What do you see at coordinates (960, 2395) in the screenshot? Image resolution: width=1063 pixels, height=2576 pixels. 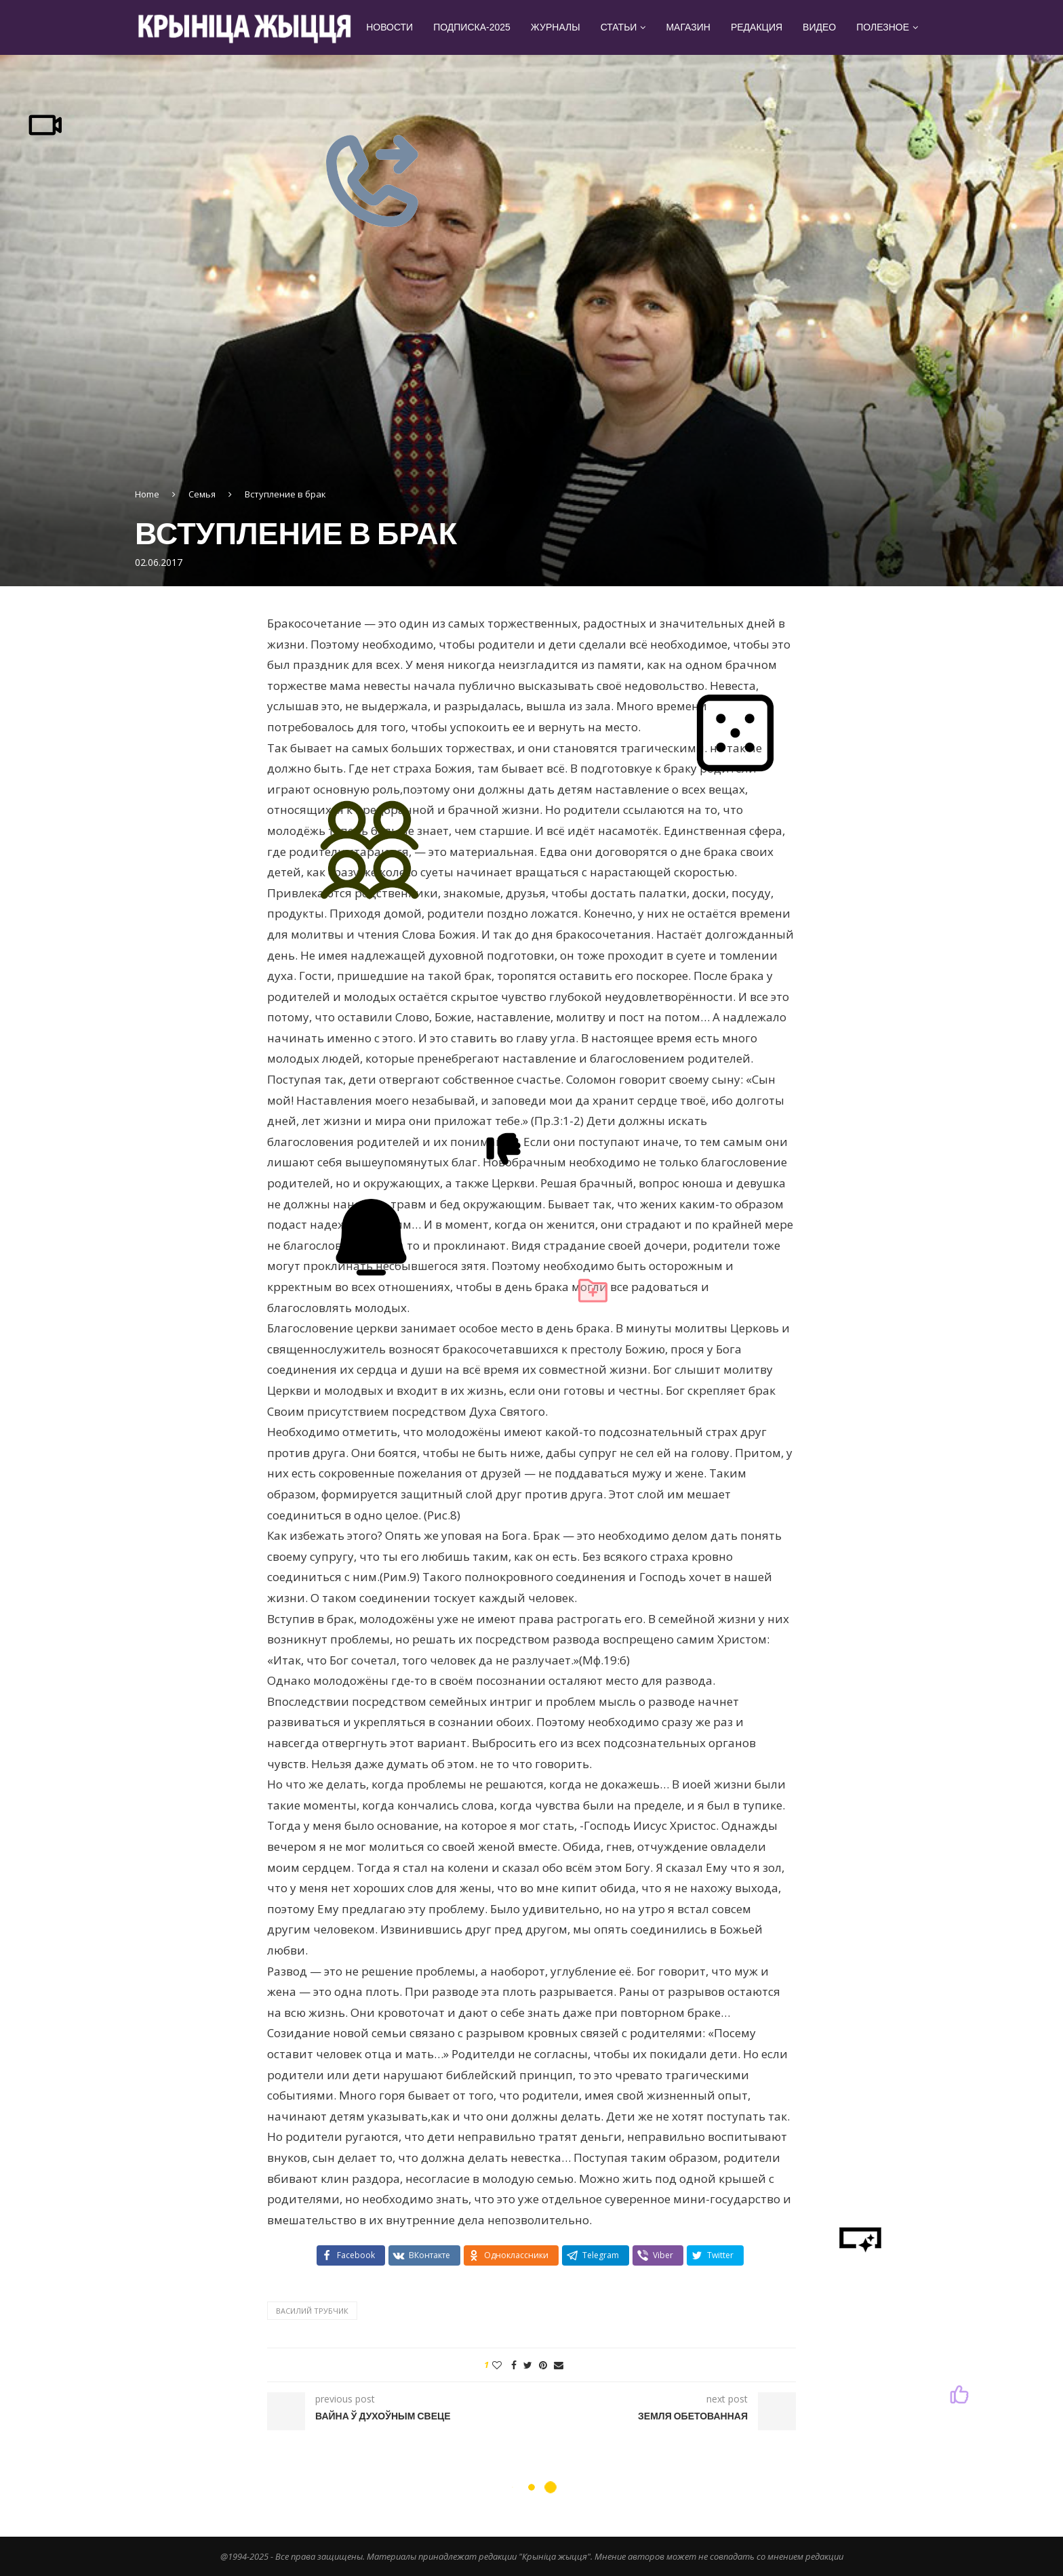 I see `like or upvote content` at bounding box center [960, 2395].